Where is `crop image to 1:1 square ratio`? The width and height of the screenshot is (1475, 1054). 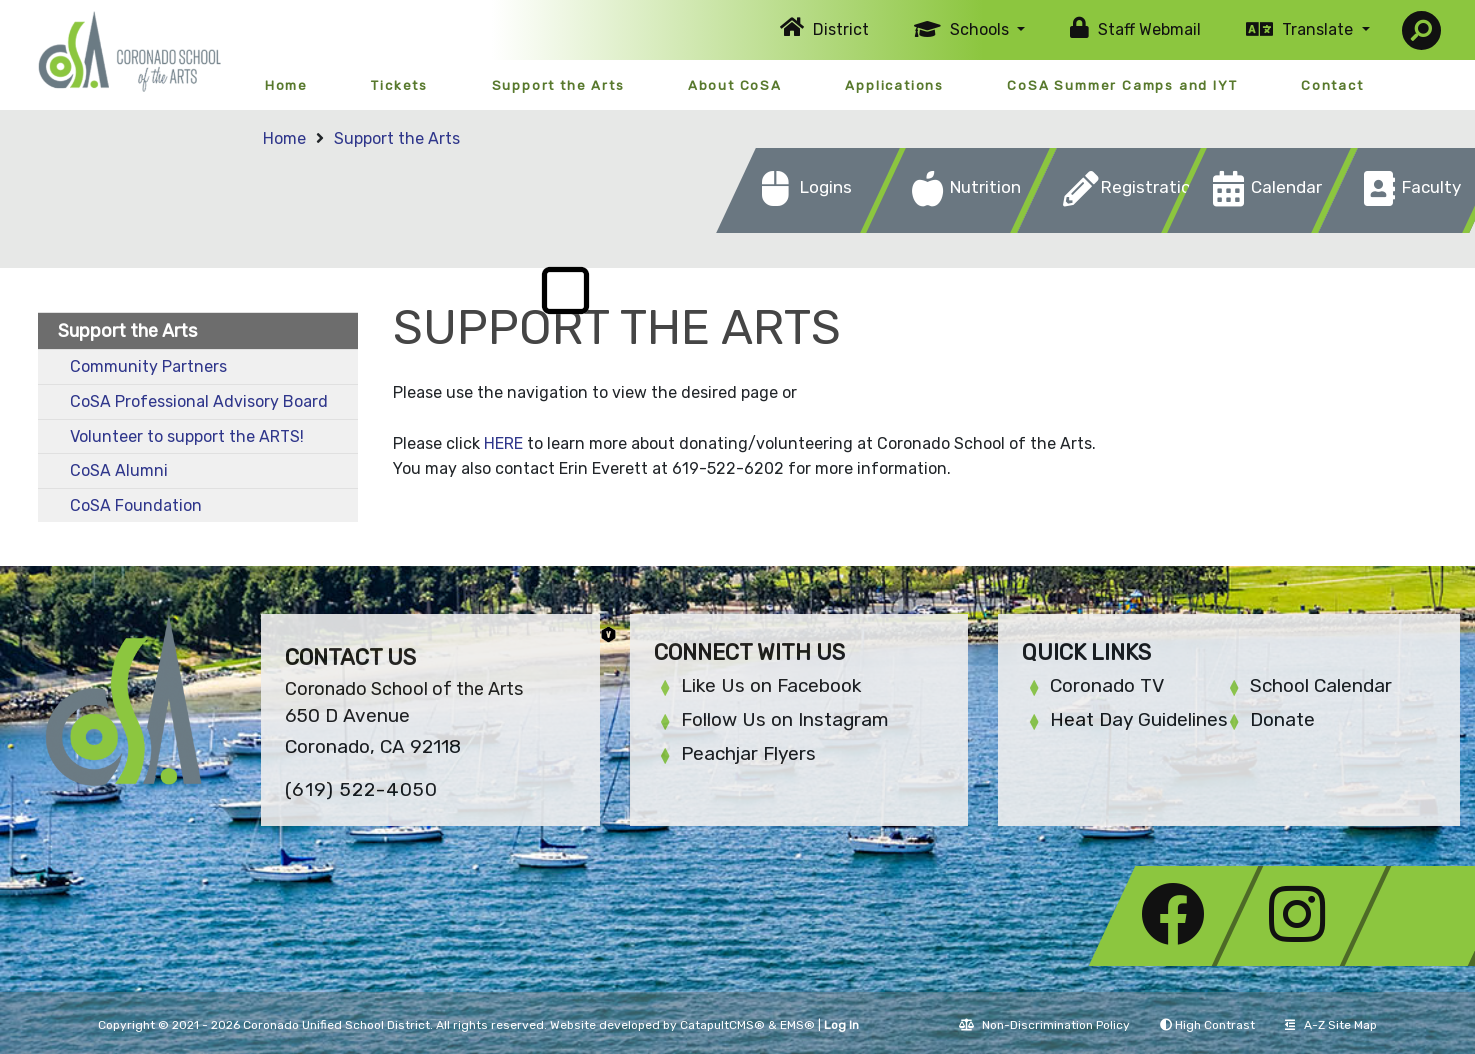 crop image to 1:1 square ratio is located at coordinates (565, 290).